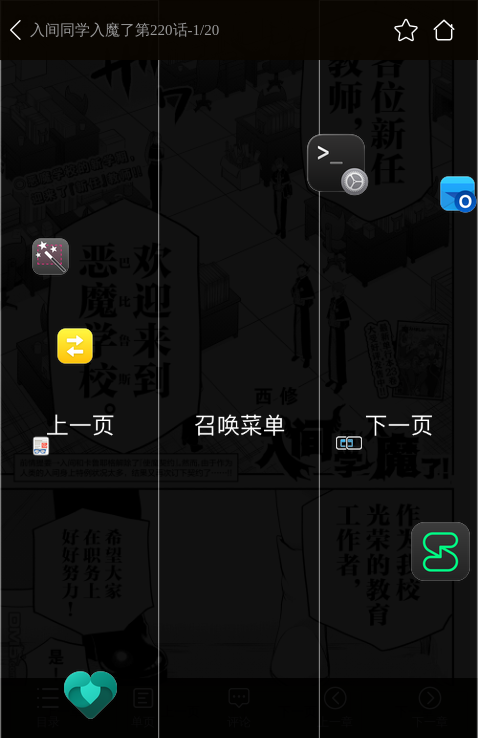 This screenshot has width=478, height=738. Describe the element at coordinates (41, 446) in the screenshot. I see `open evince document viewer` at that location.